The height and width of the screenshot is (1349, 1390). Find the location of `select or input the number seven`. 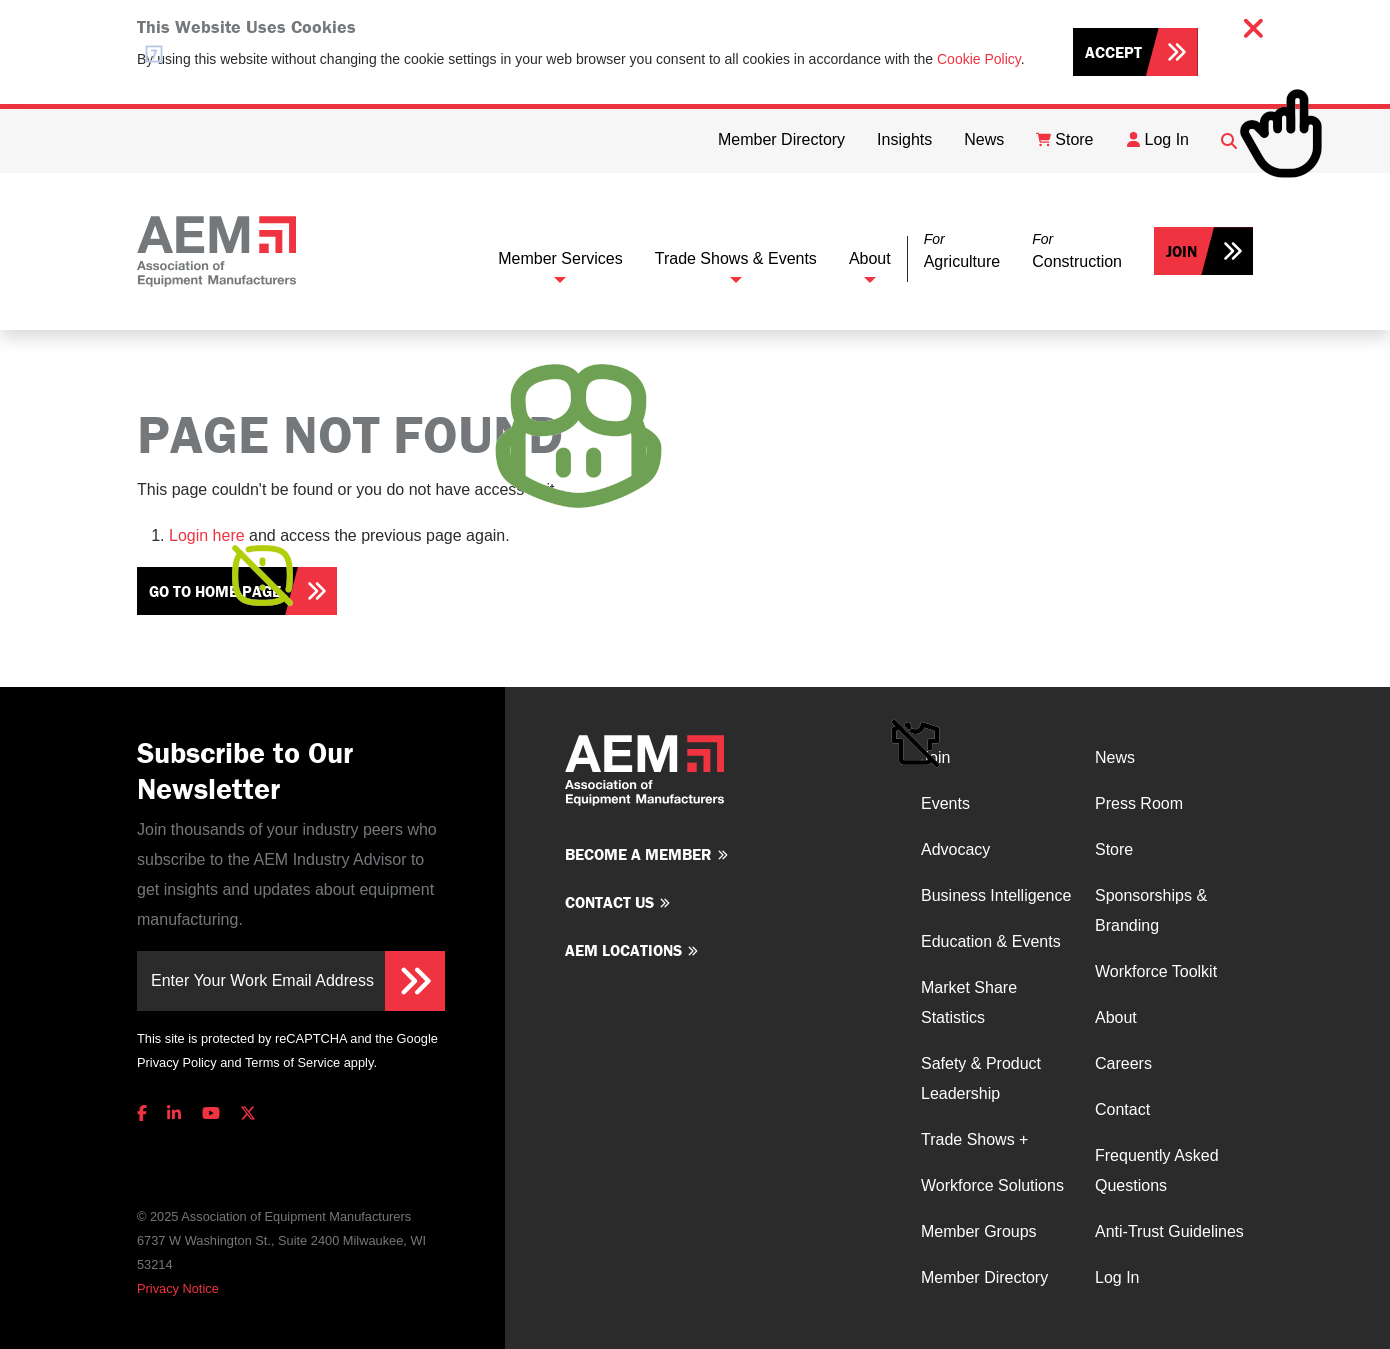

select or input the number seven is located at coordinates (154, 54).